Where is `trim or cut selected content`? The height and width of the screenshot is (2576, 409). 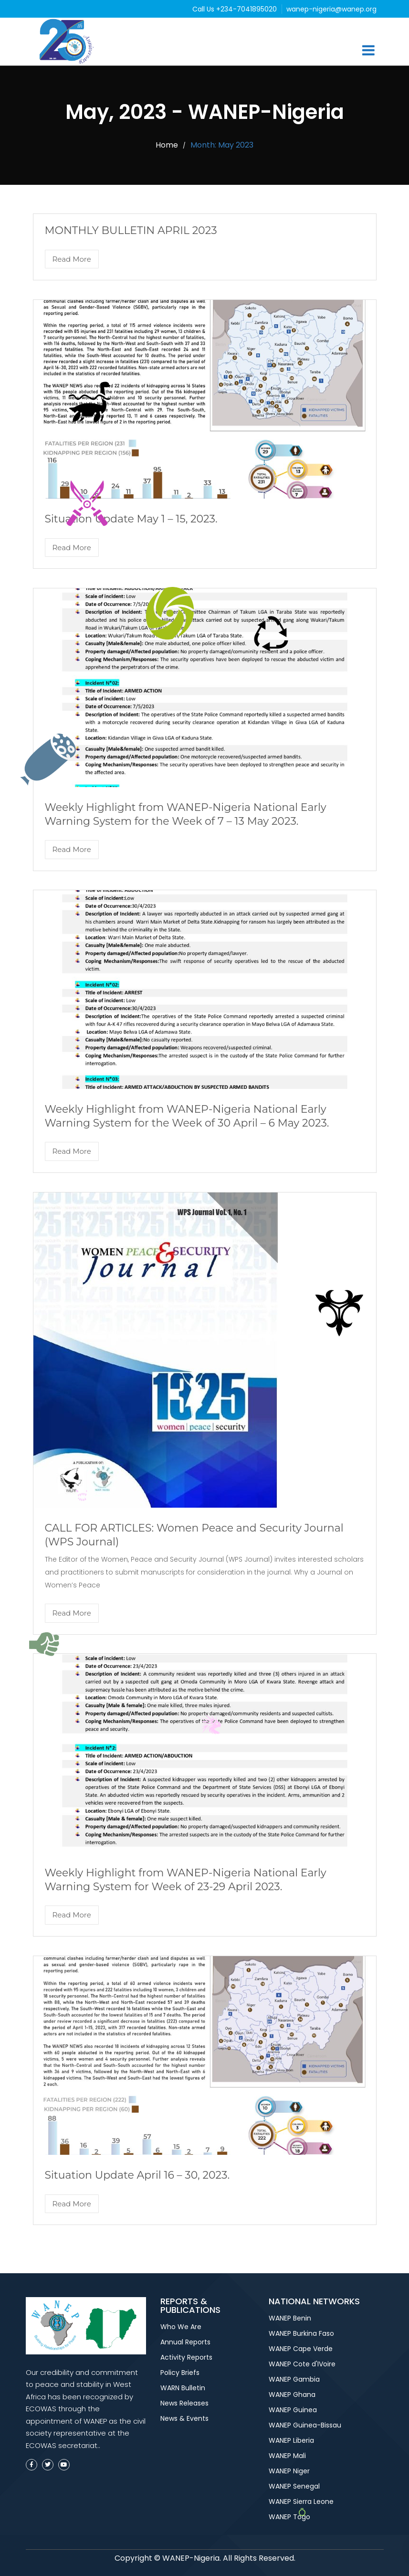
trim or cut selected content is located at coordinates (87, 502).